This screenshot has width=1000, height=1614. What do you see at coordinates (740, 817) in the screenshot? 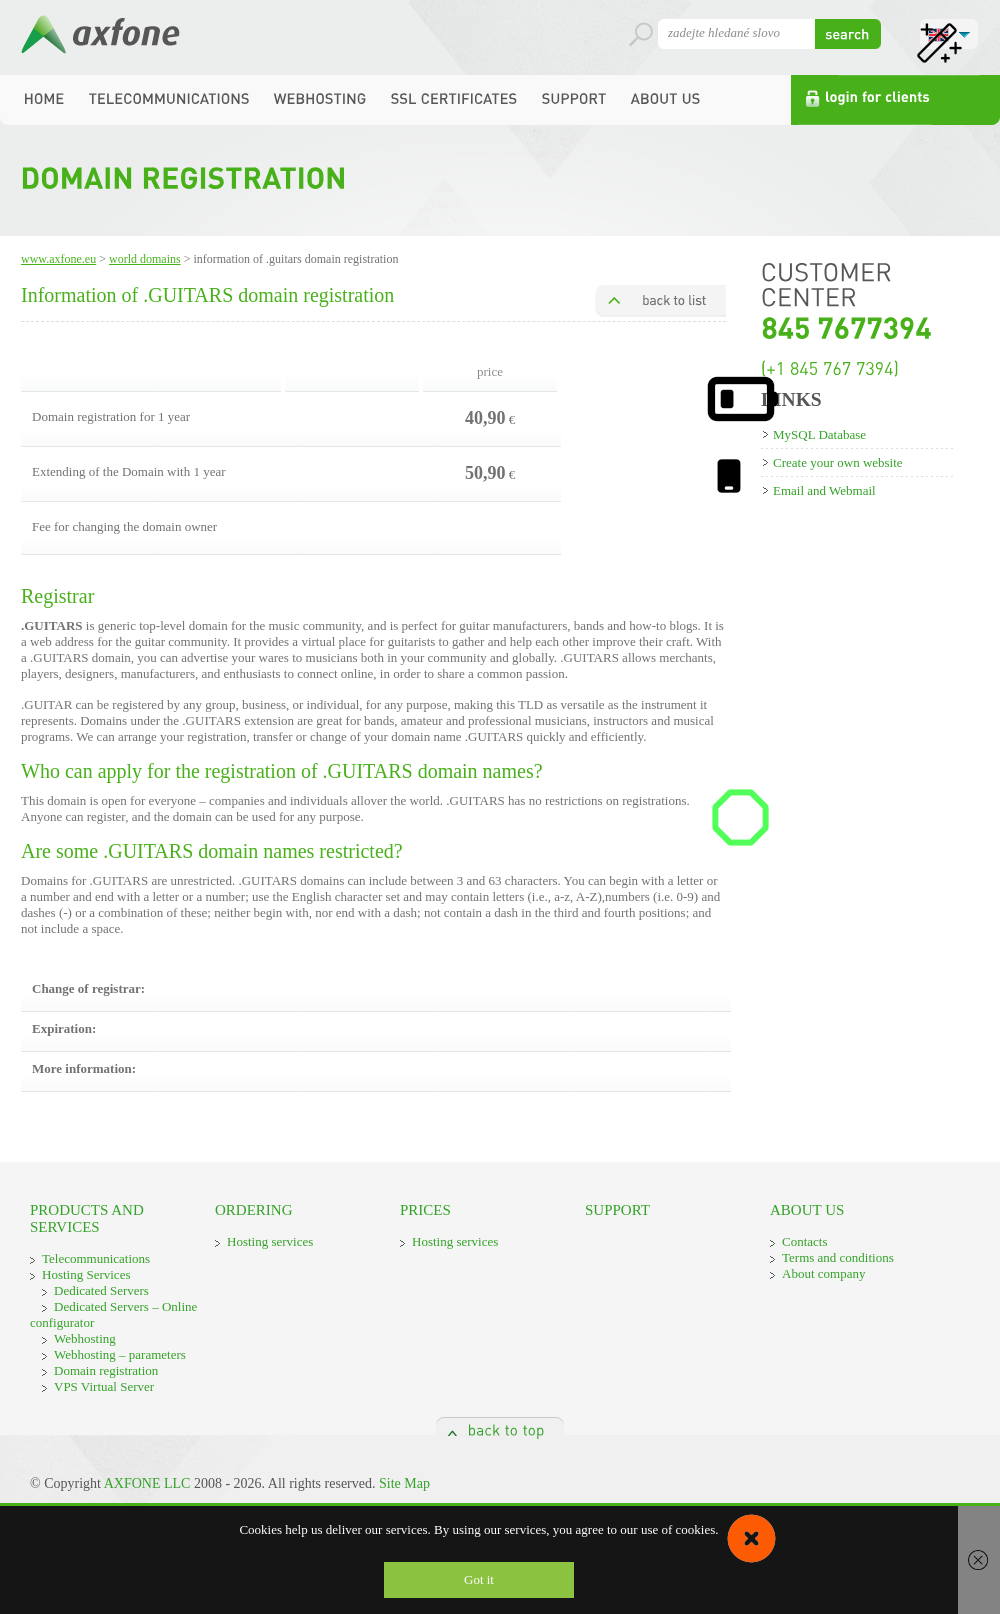
I see `stop or halt action indicator` at bounding box center [740, 817].